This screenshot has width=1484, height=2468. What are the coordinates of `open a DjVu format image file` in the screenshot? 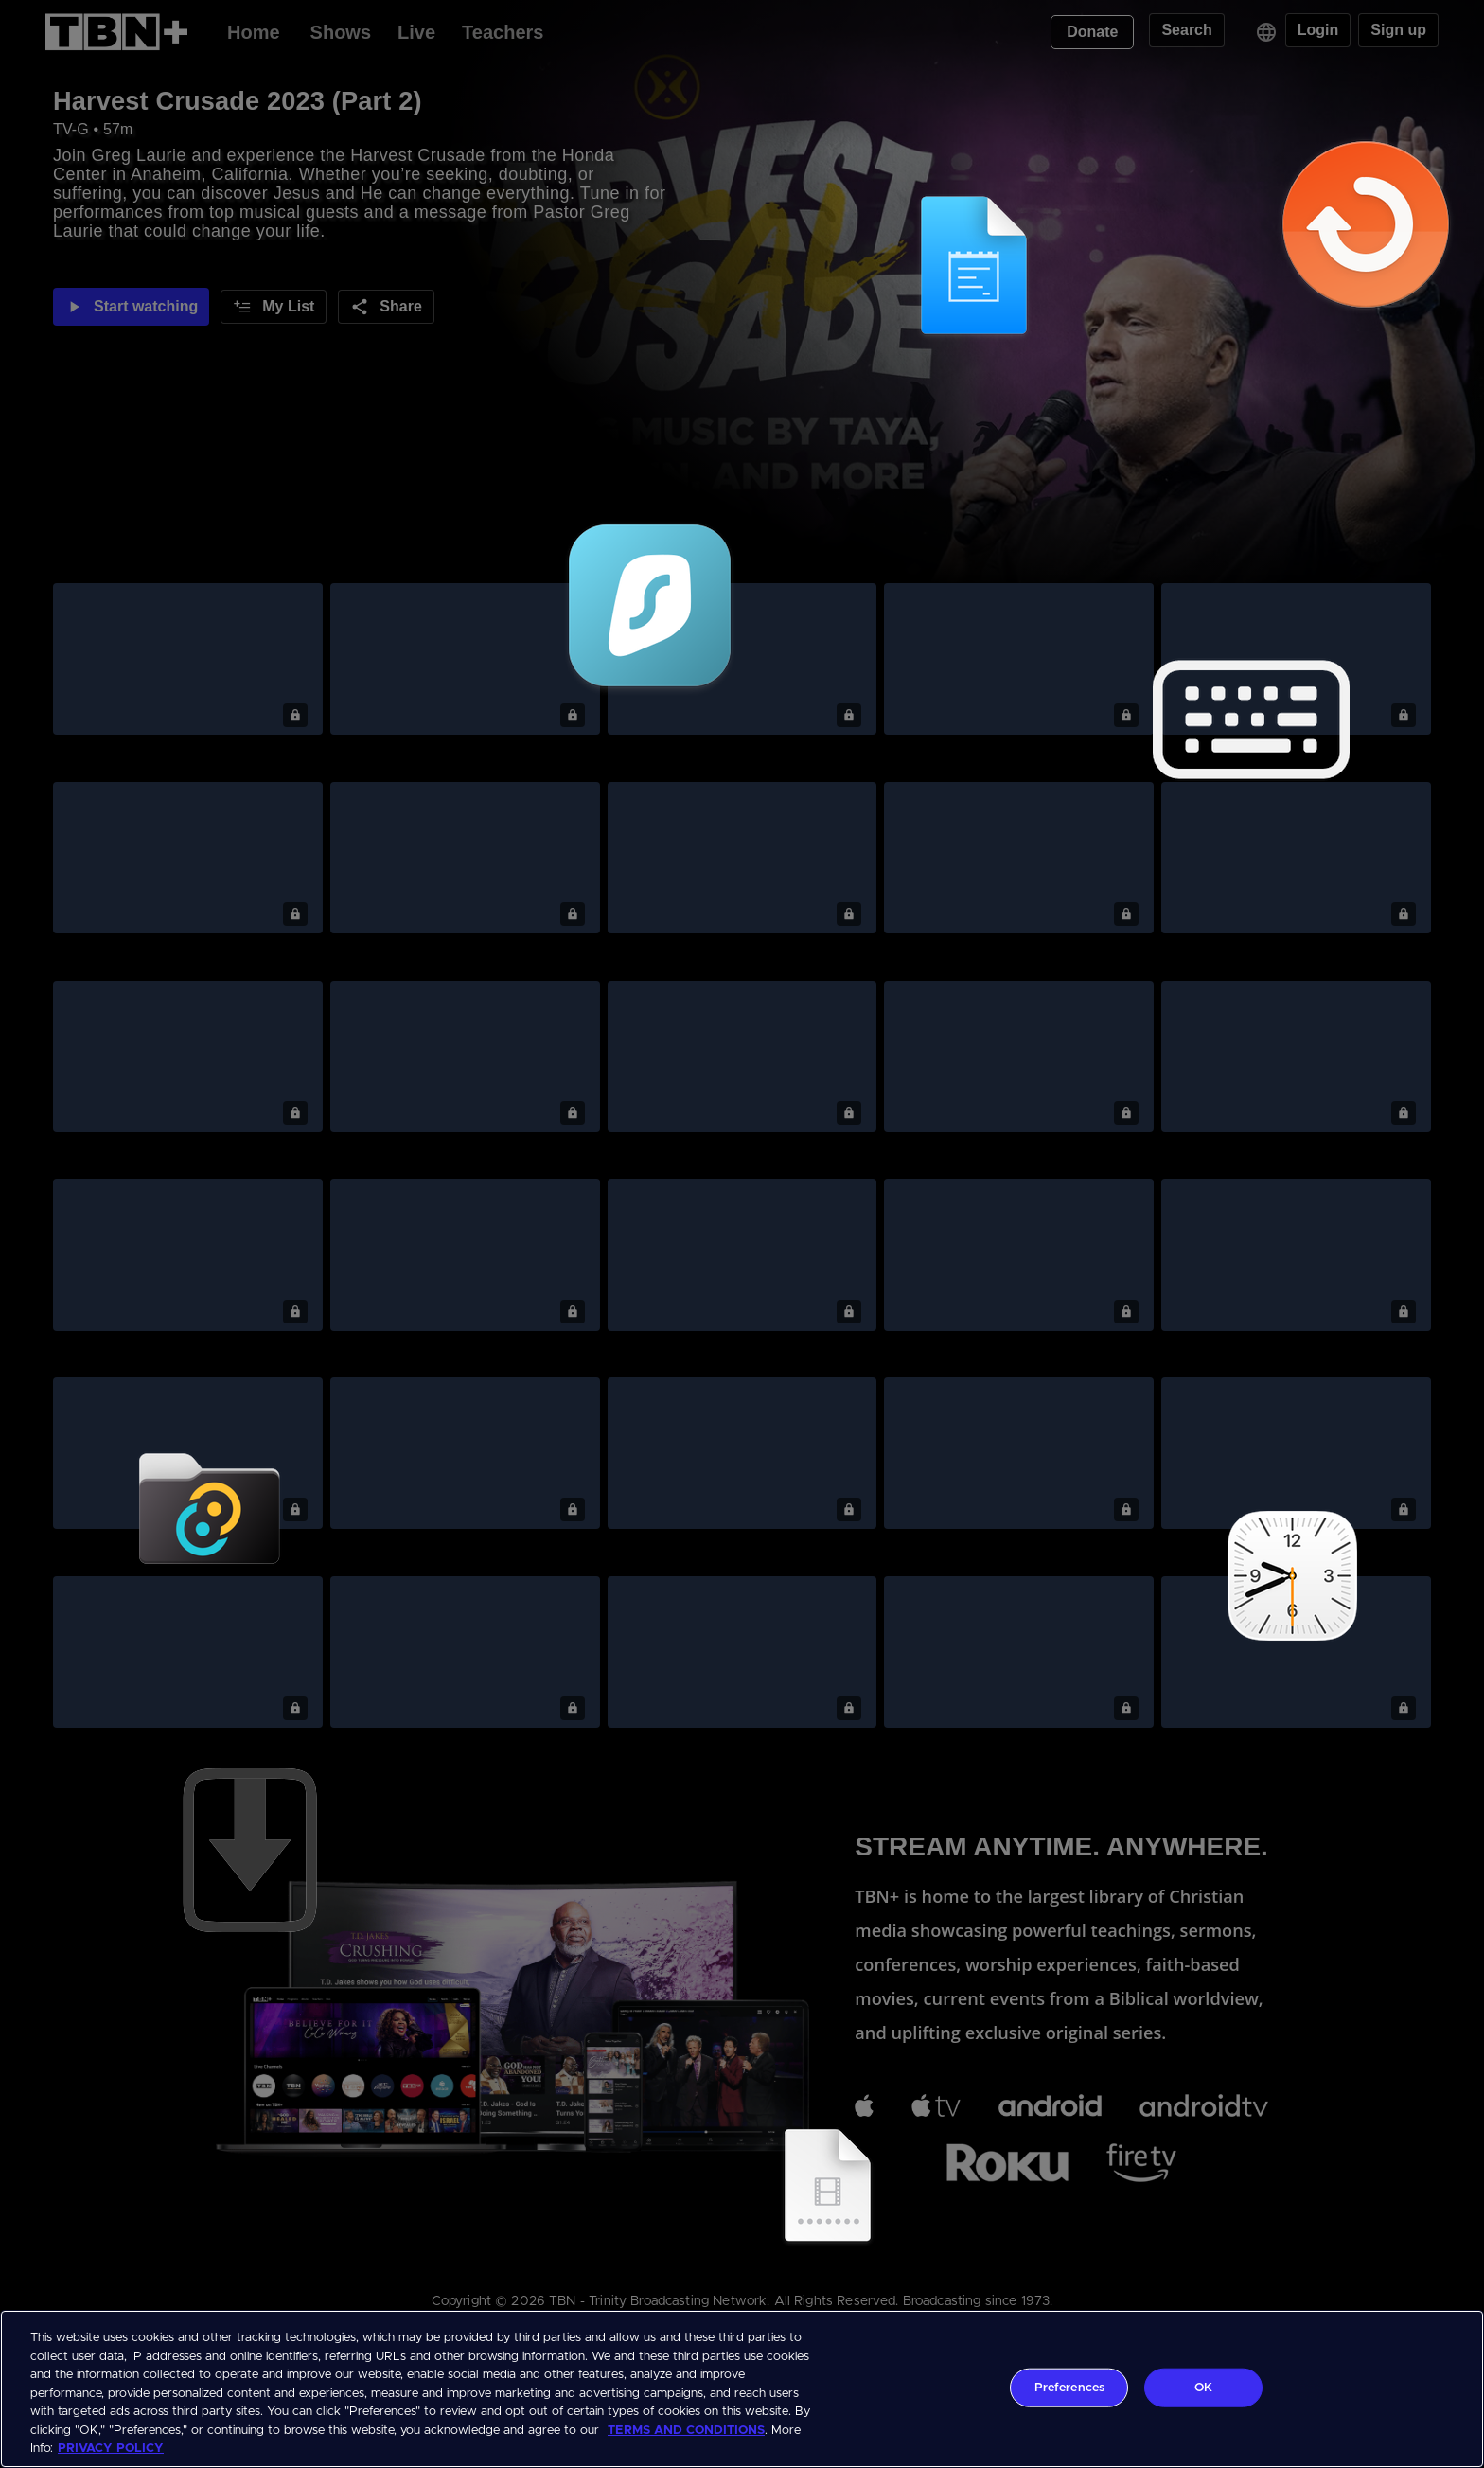 It's located at (974, 268).